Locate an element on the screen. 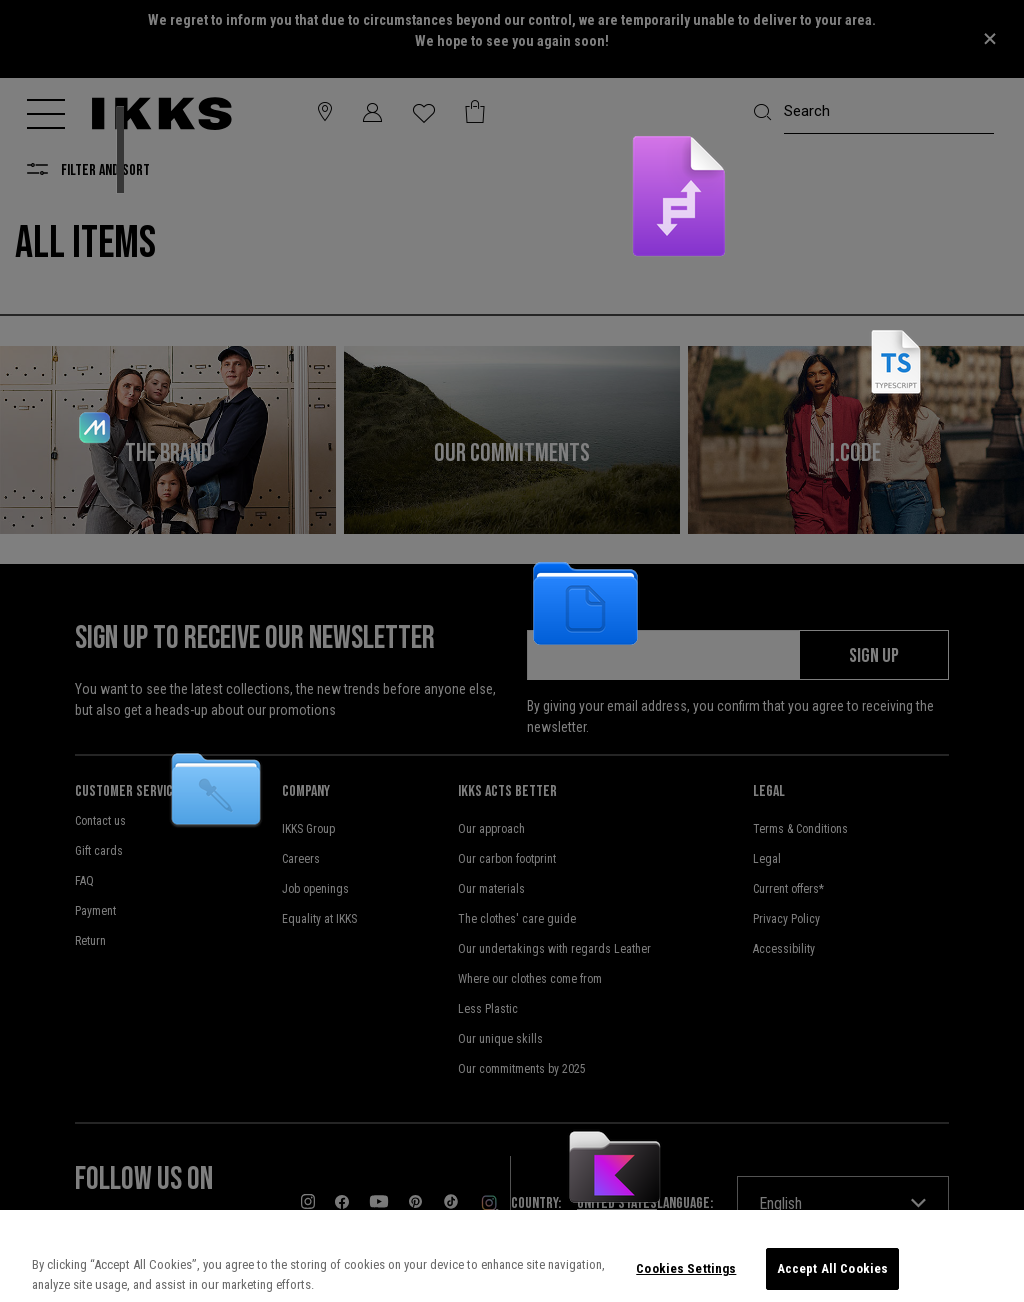 This screenshot has height=1302, width=1024. folder containing color picker or eyedropper tool assets is located at coordinates (216, 789).